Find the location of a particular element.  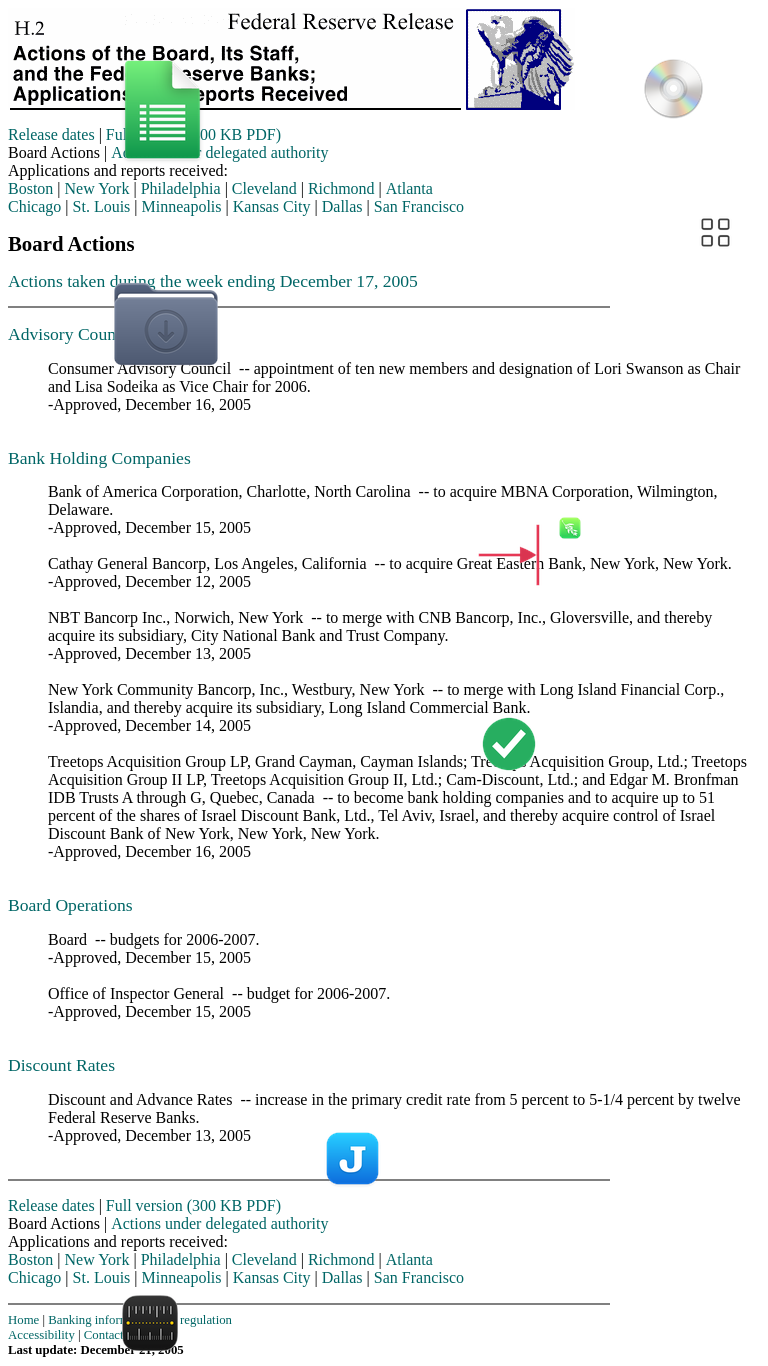

google forms file or document is located at coordinates (162, 111).